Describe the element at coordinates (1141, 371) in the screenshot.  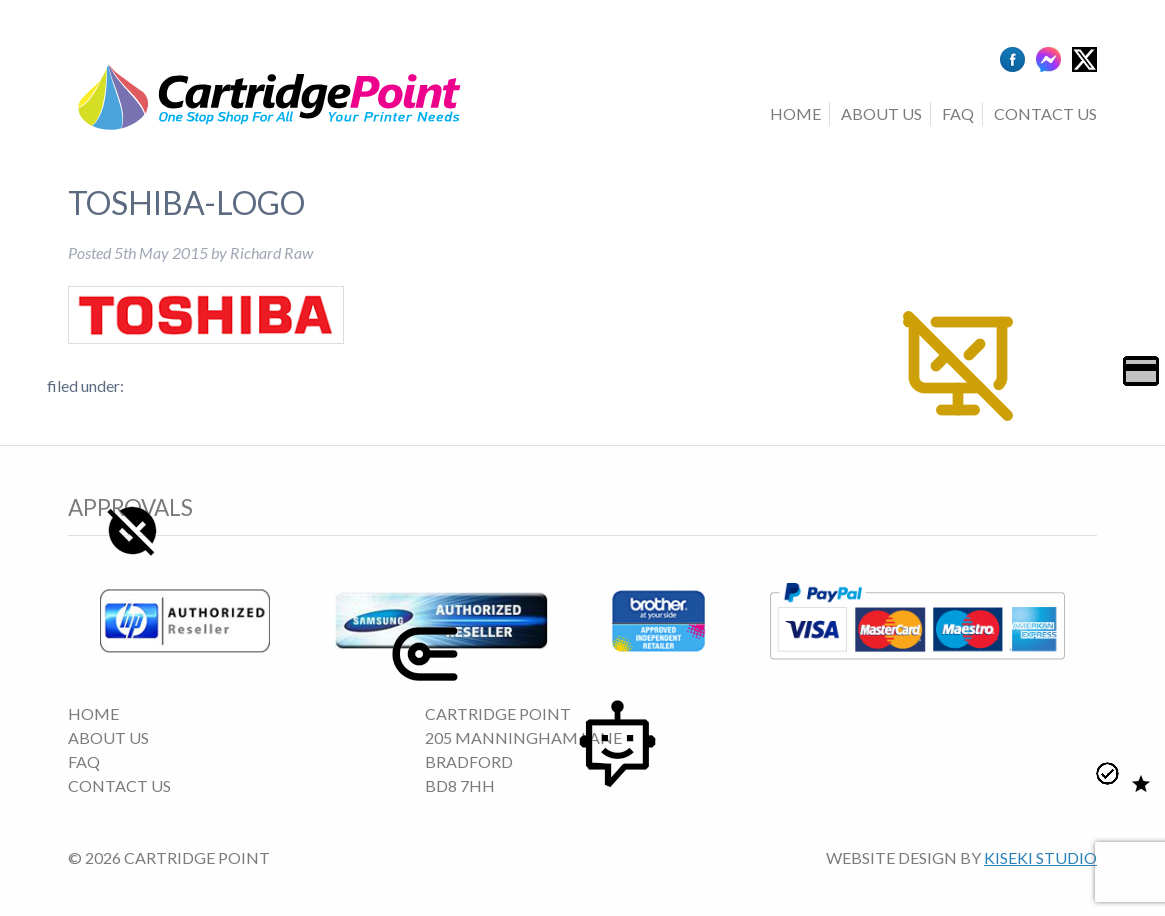
I see `access payment methods` at that location.